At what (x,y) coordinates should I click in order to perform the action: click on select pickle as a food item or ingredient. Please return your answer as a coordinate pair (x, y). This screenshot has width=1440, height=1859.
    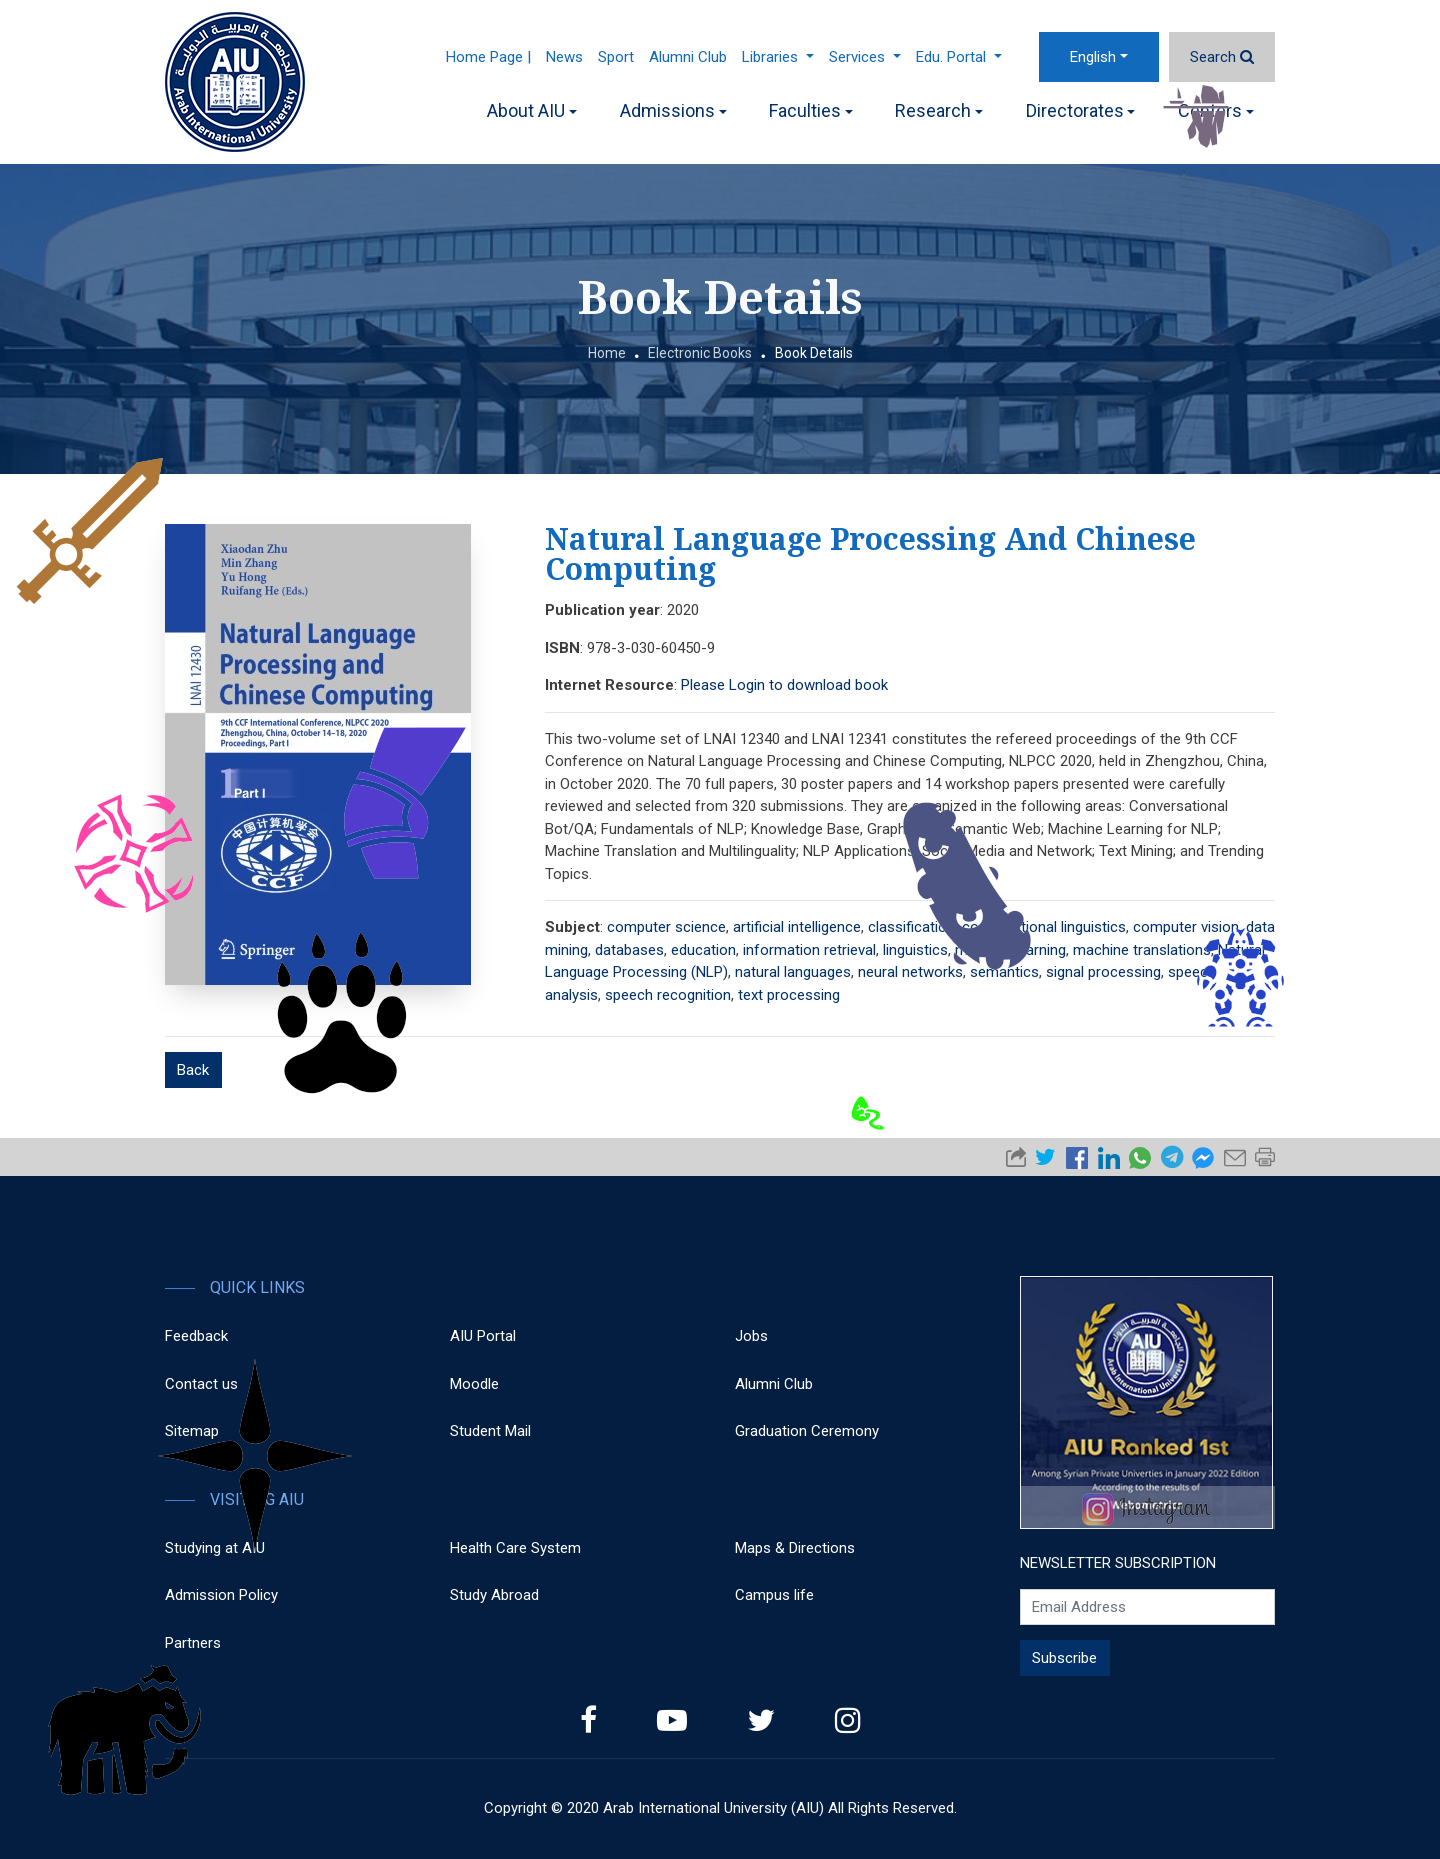
    Looking at the image, I should click on (967, 886).